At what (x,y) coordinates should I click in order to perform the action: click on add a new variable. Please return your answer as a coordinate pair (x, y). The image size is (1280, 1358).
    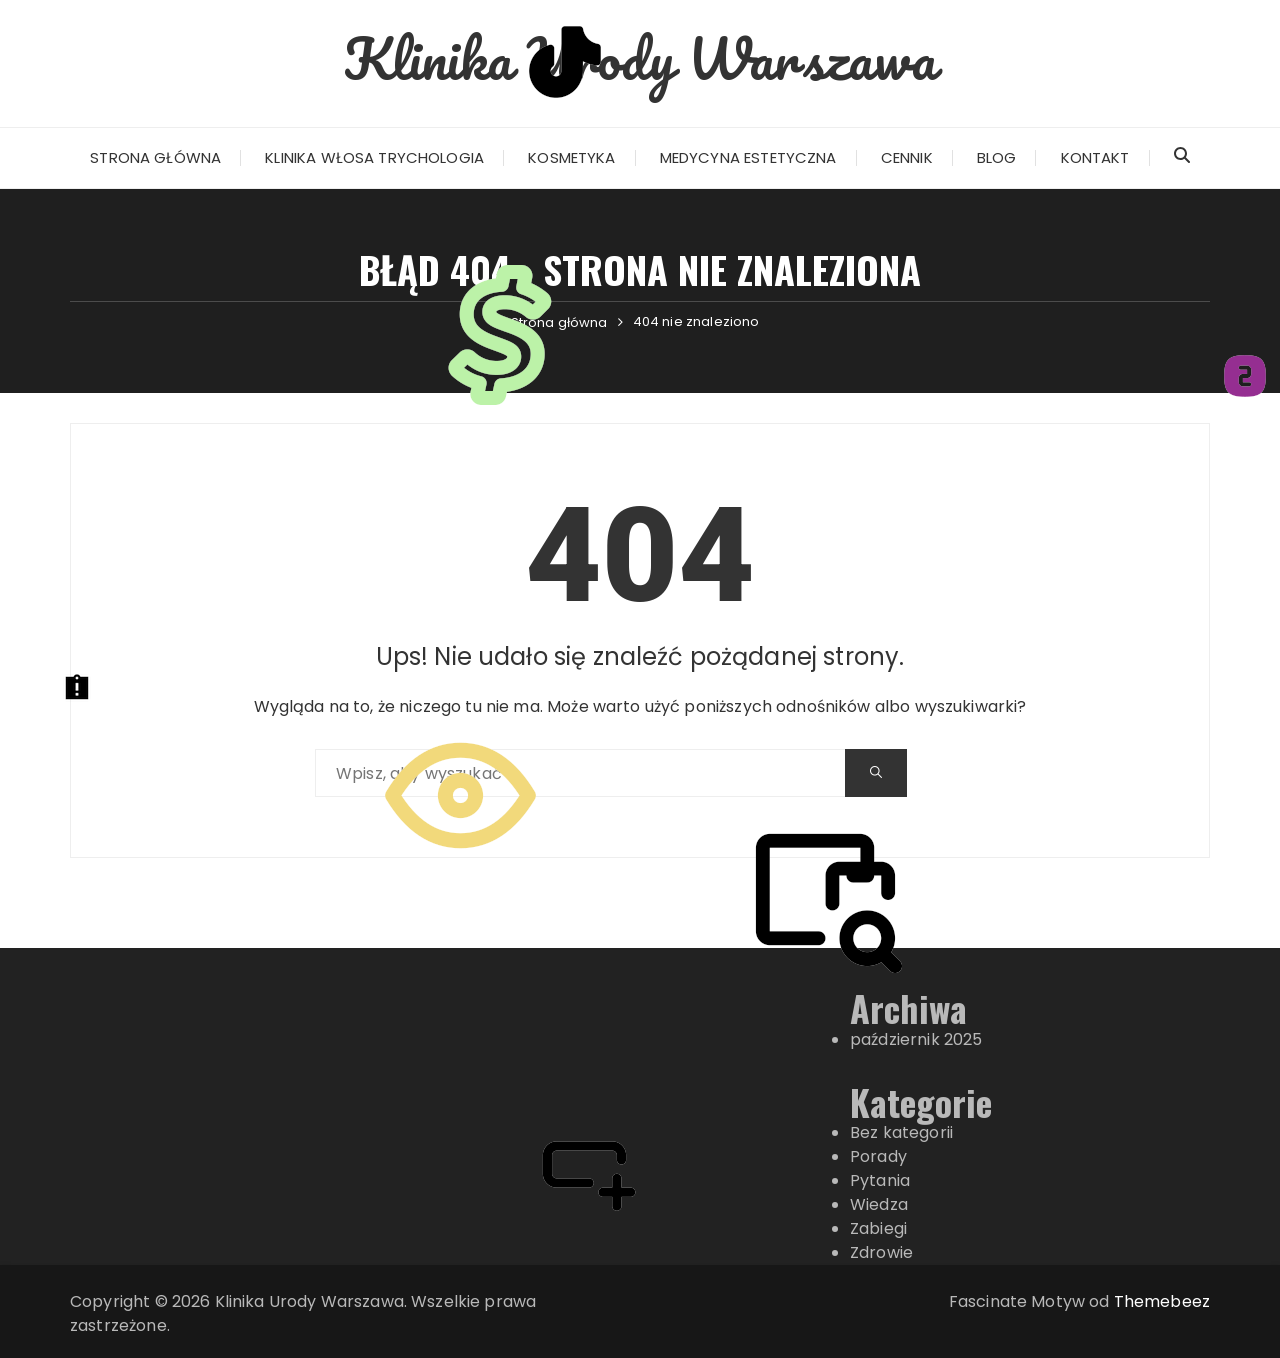
    Looking at the image, I should click on (584, 1164).